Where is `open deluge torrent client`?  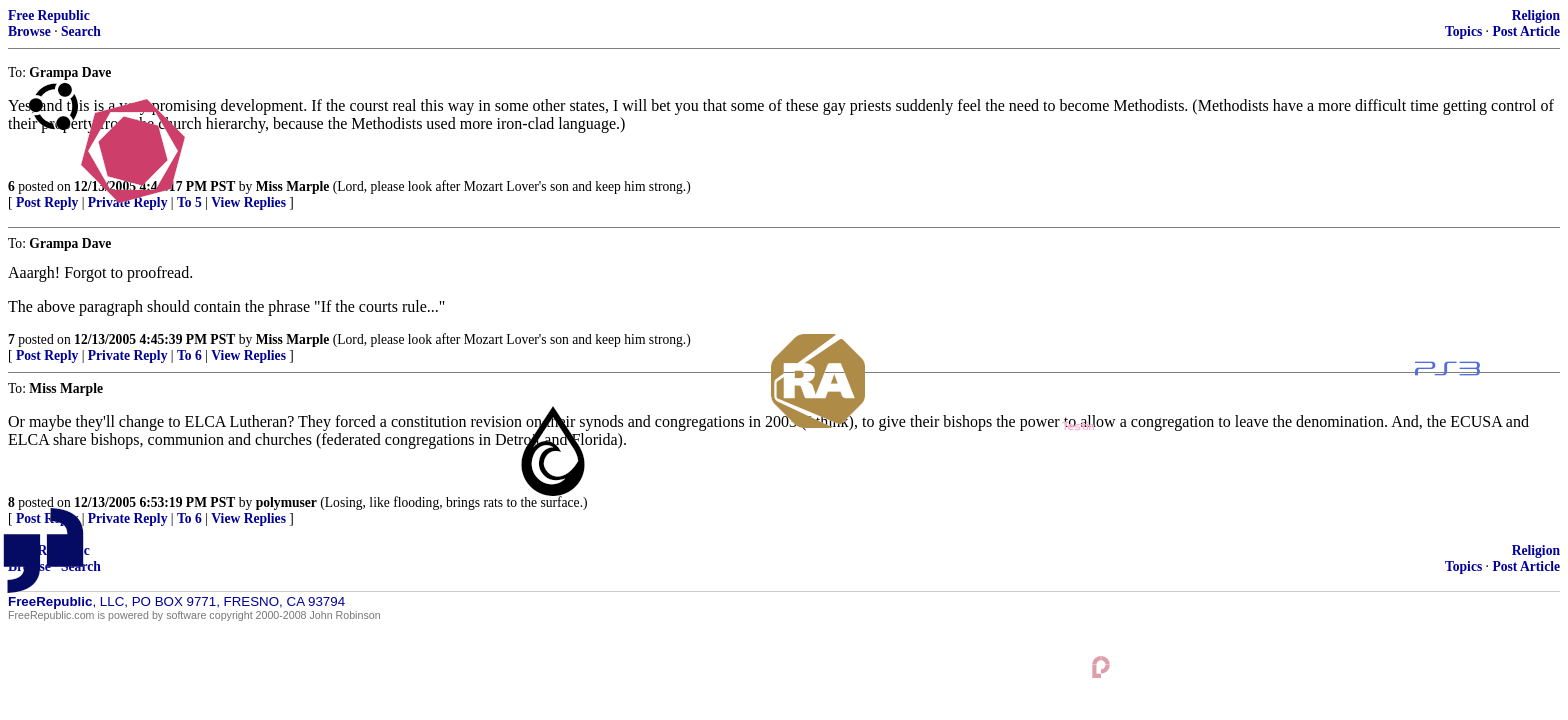
open deluge torrent client is located at coordinates (553, 451).